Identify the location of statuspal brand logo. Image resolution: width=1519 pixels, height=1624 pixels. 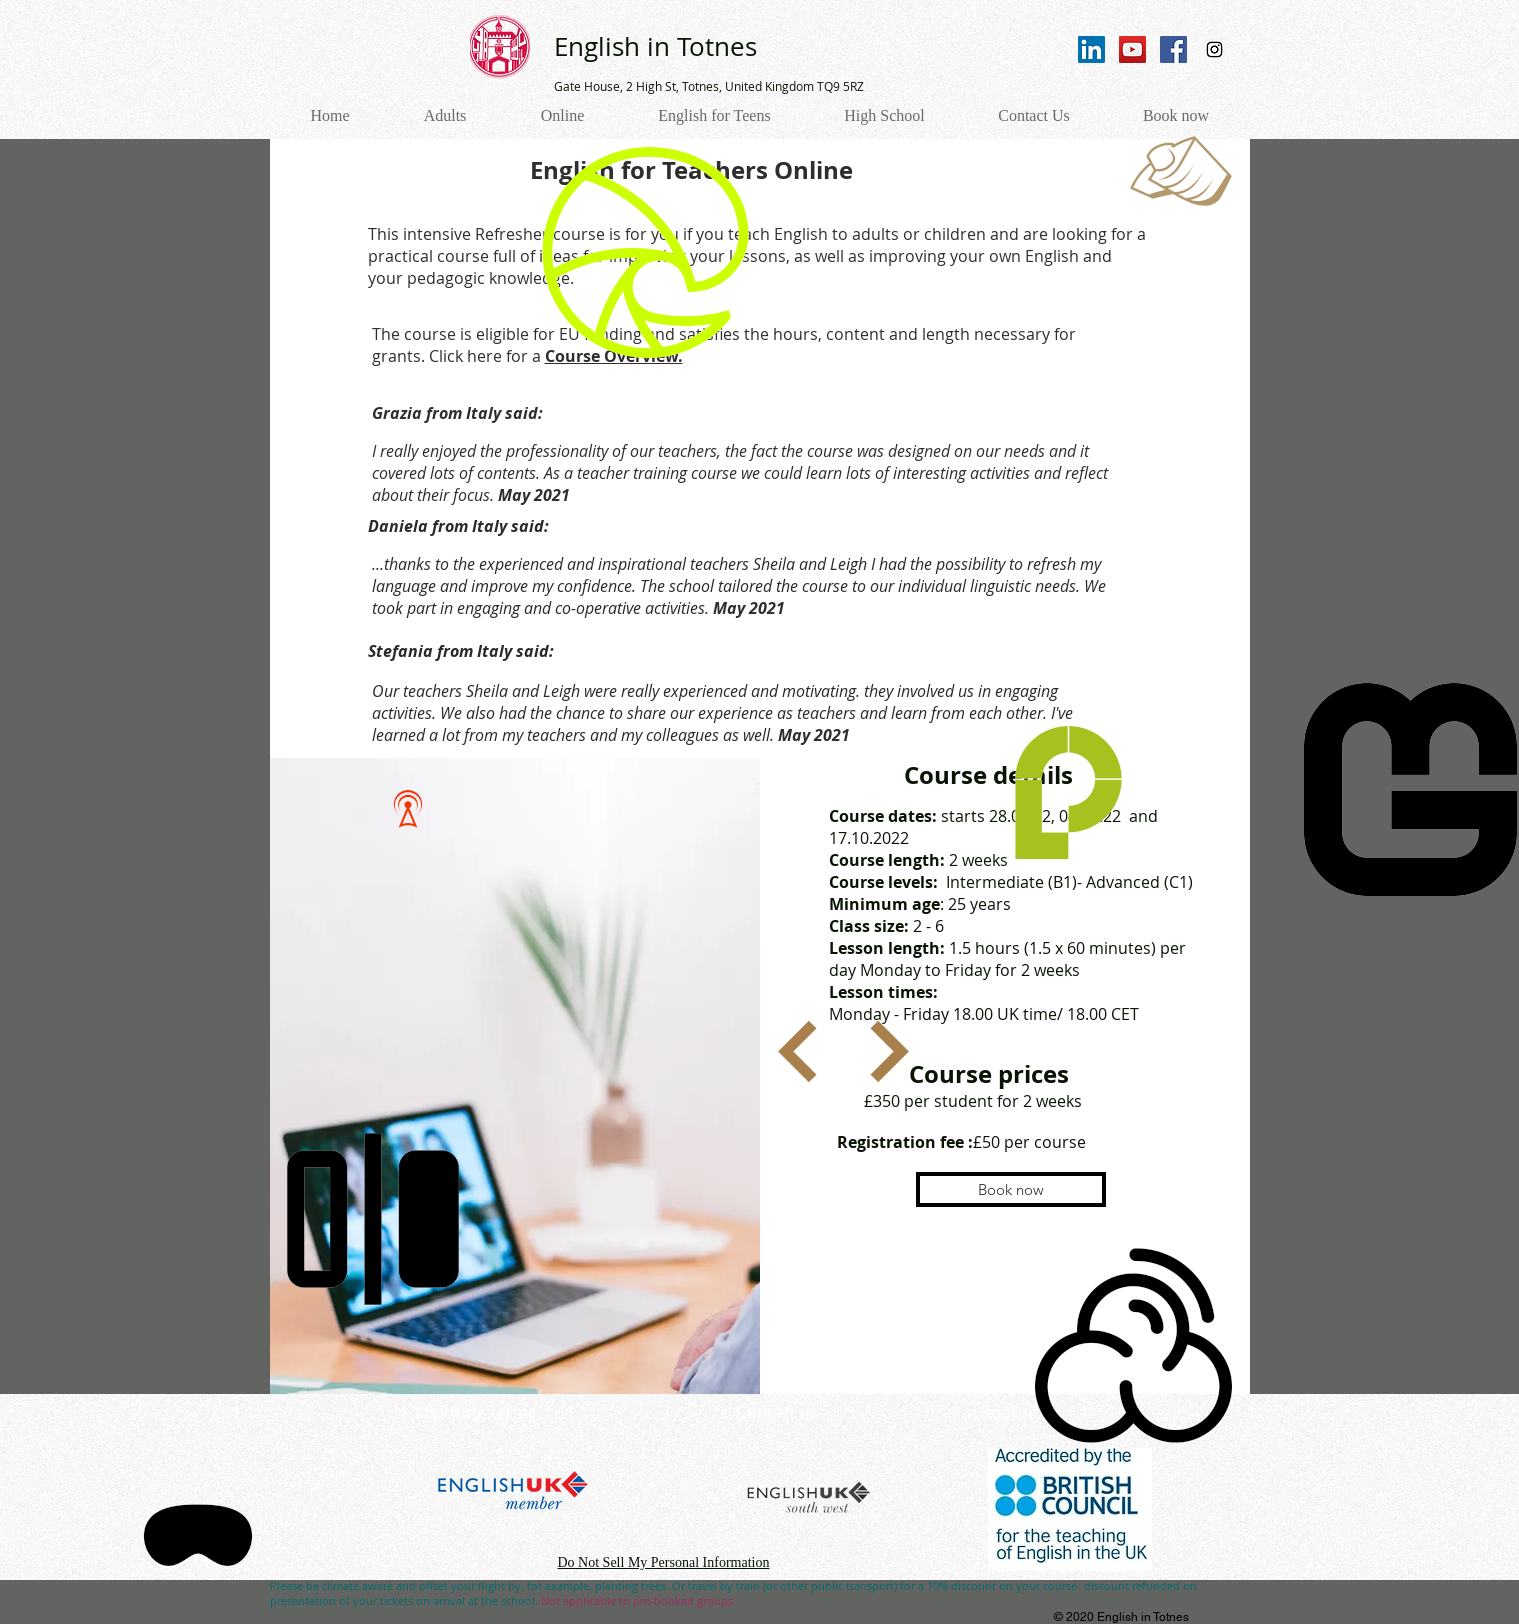
(408, 809).